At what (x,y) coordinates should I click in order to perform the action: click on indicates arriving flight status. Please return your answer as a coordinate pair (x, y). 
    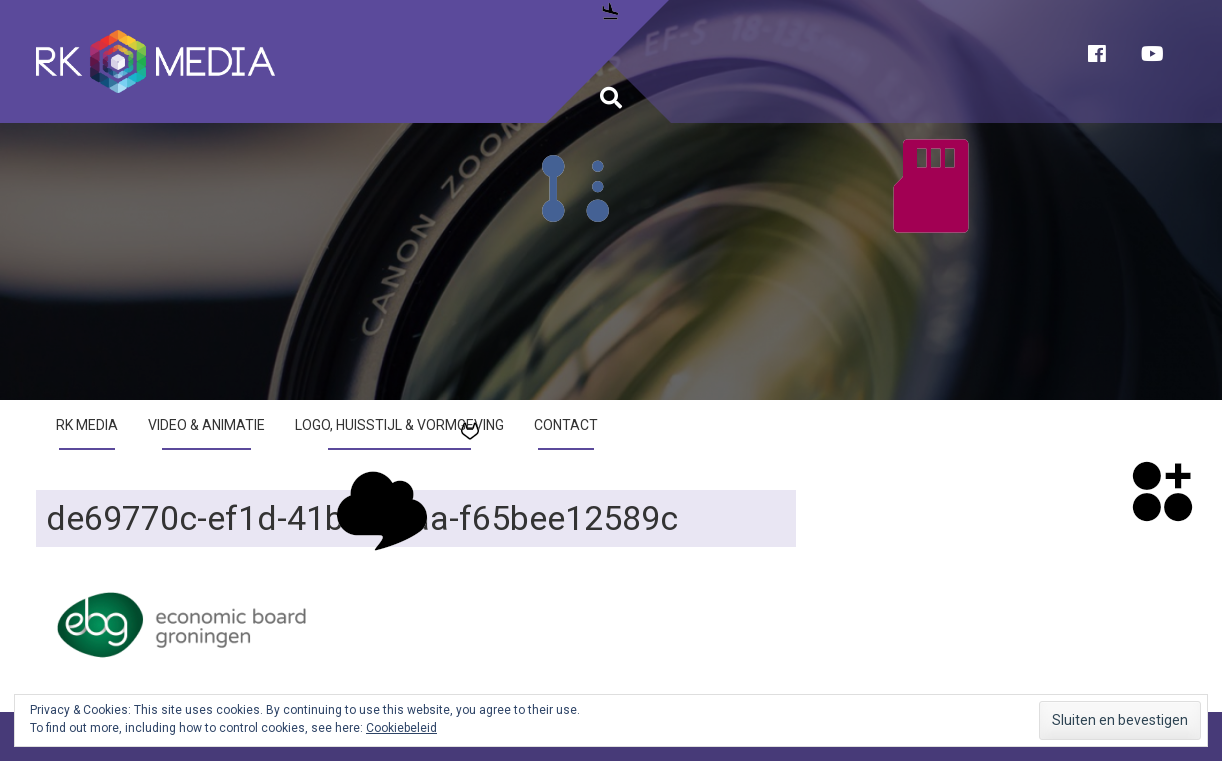
    Looking at the image, I should click on (610, 11).